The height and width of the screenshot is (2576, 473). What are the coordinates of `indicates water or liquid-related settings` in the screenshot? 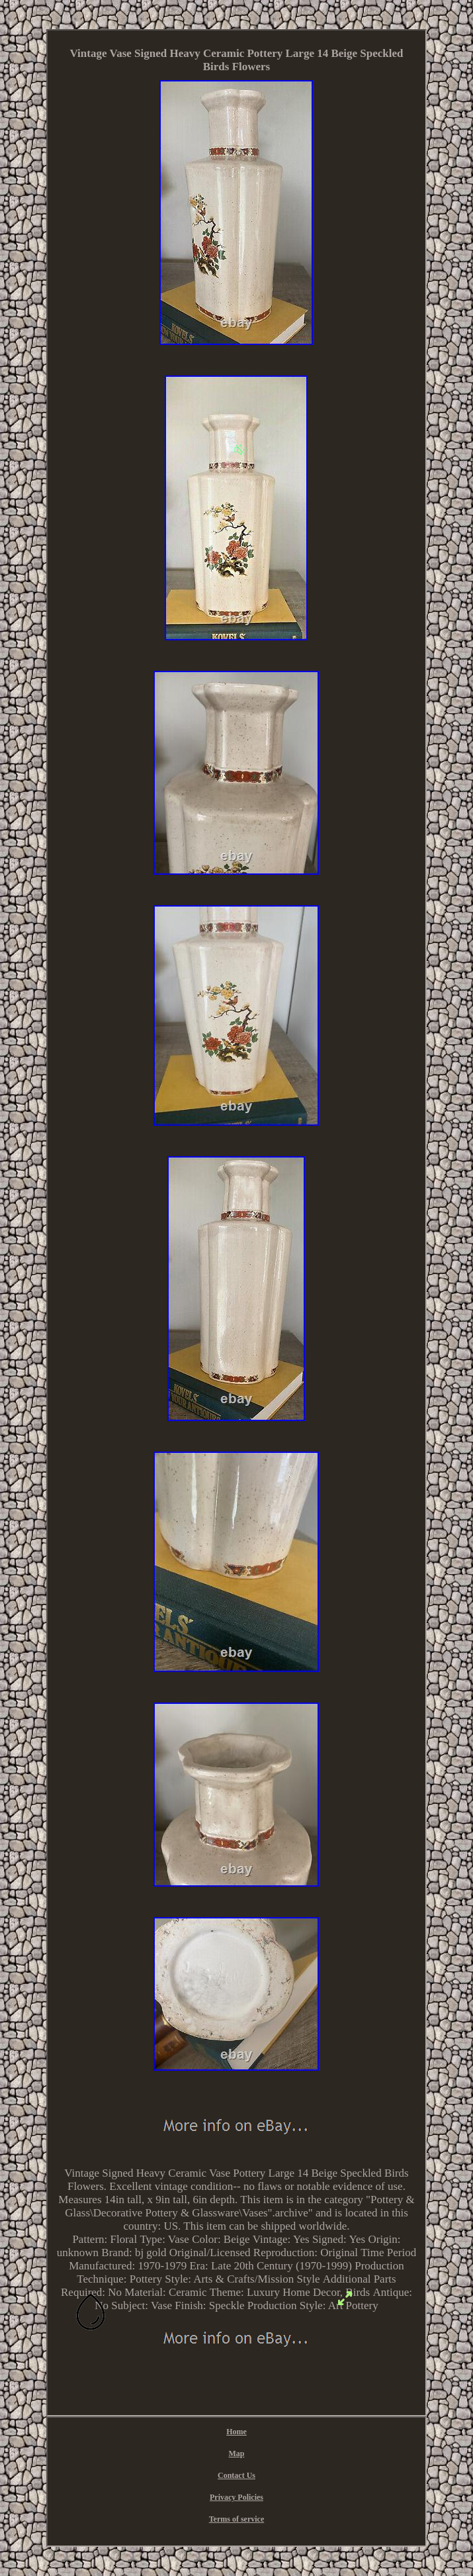 It's located at (91, 2313).